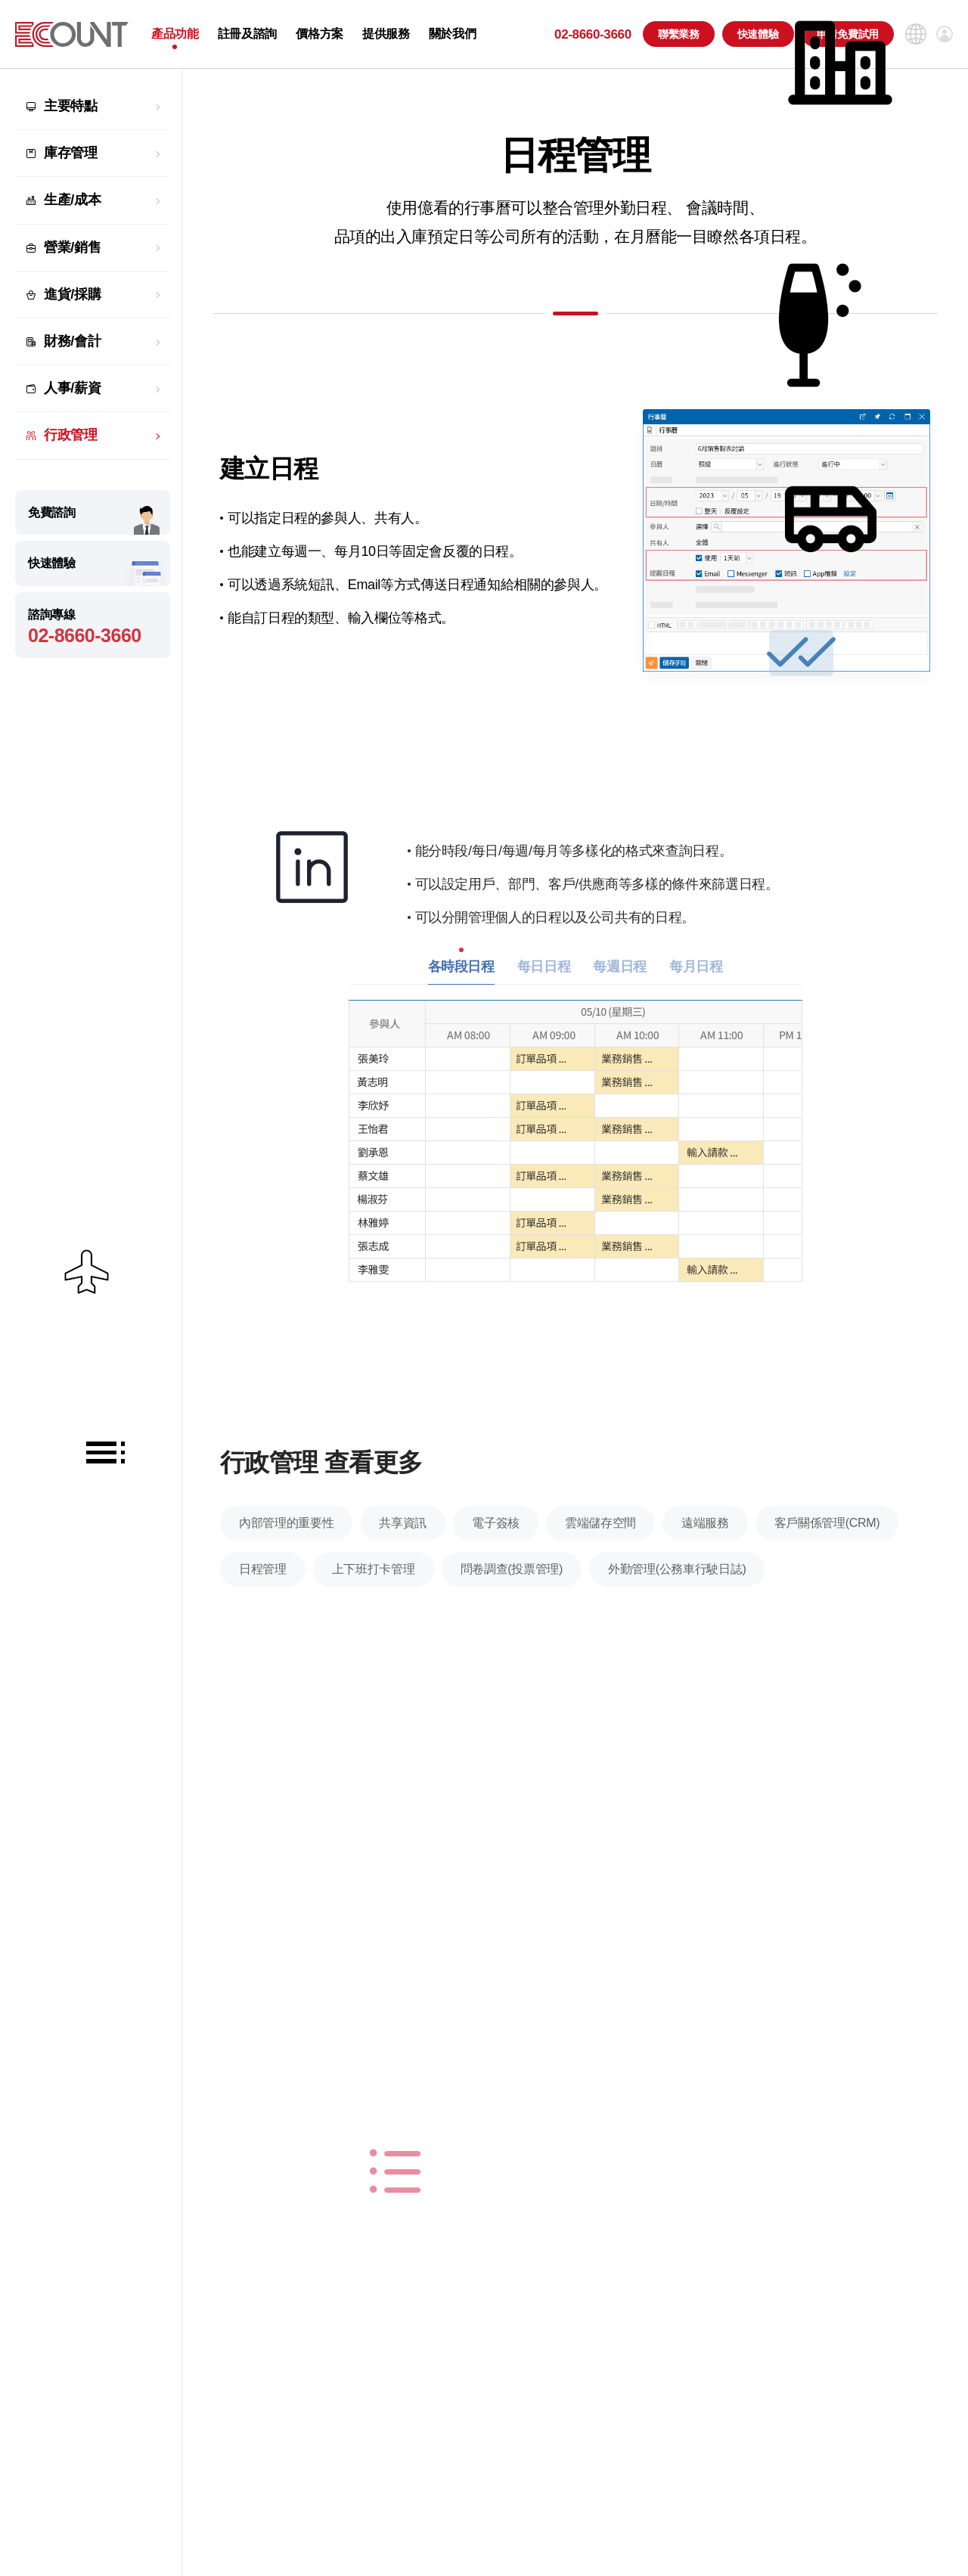 The height and width of the screenshot is (2576, 968). What do you see at coordinates (808, 325) in the screenshot?
I see `celebrate a completed milestone or achievement` at bounding box center [808, 325].